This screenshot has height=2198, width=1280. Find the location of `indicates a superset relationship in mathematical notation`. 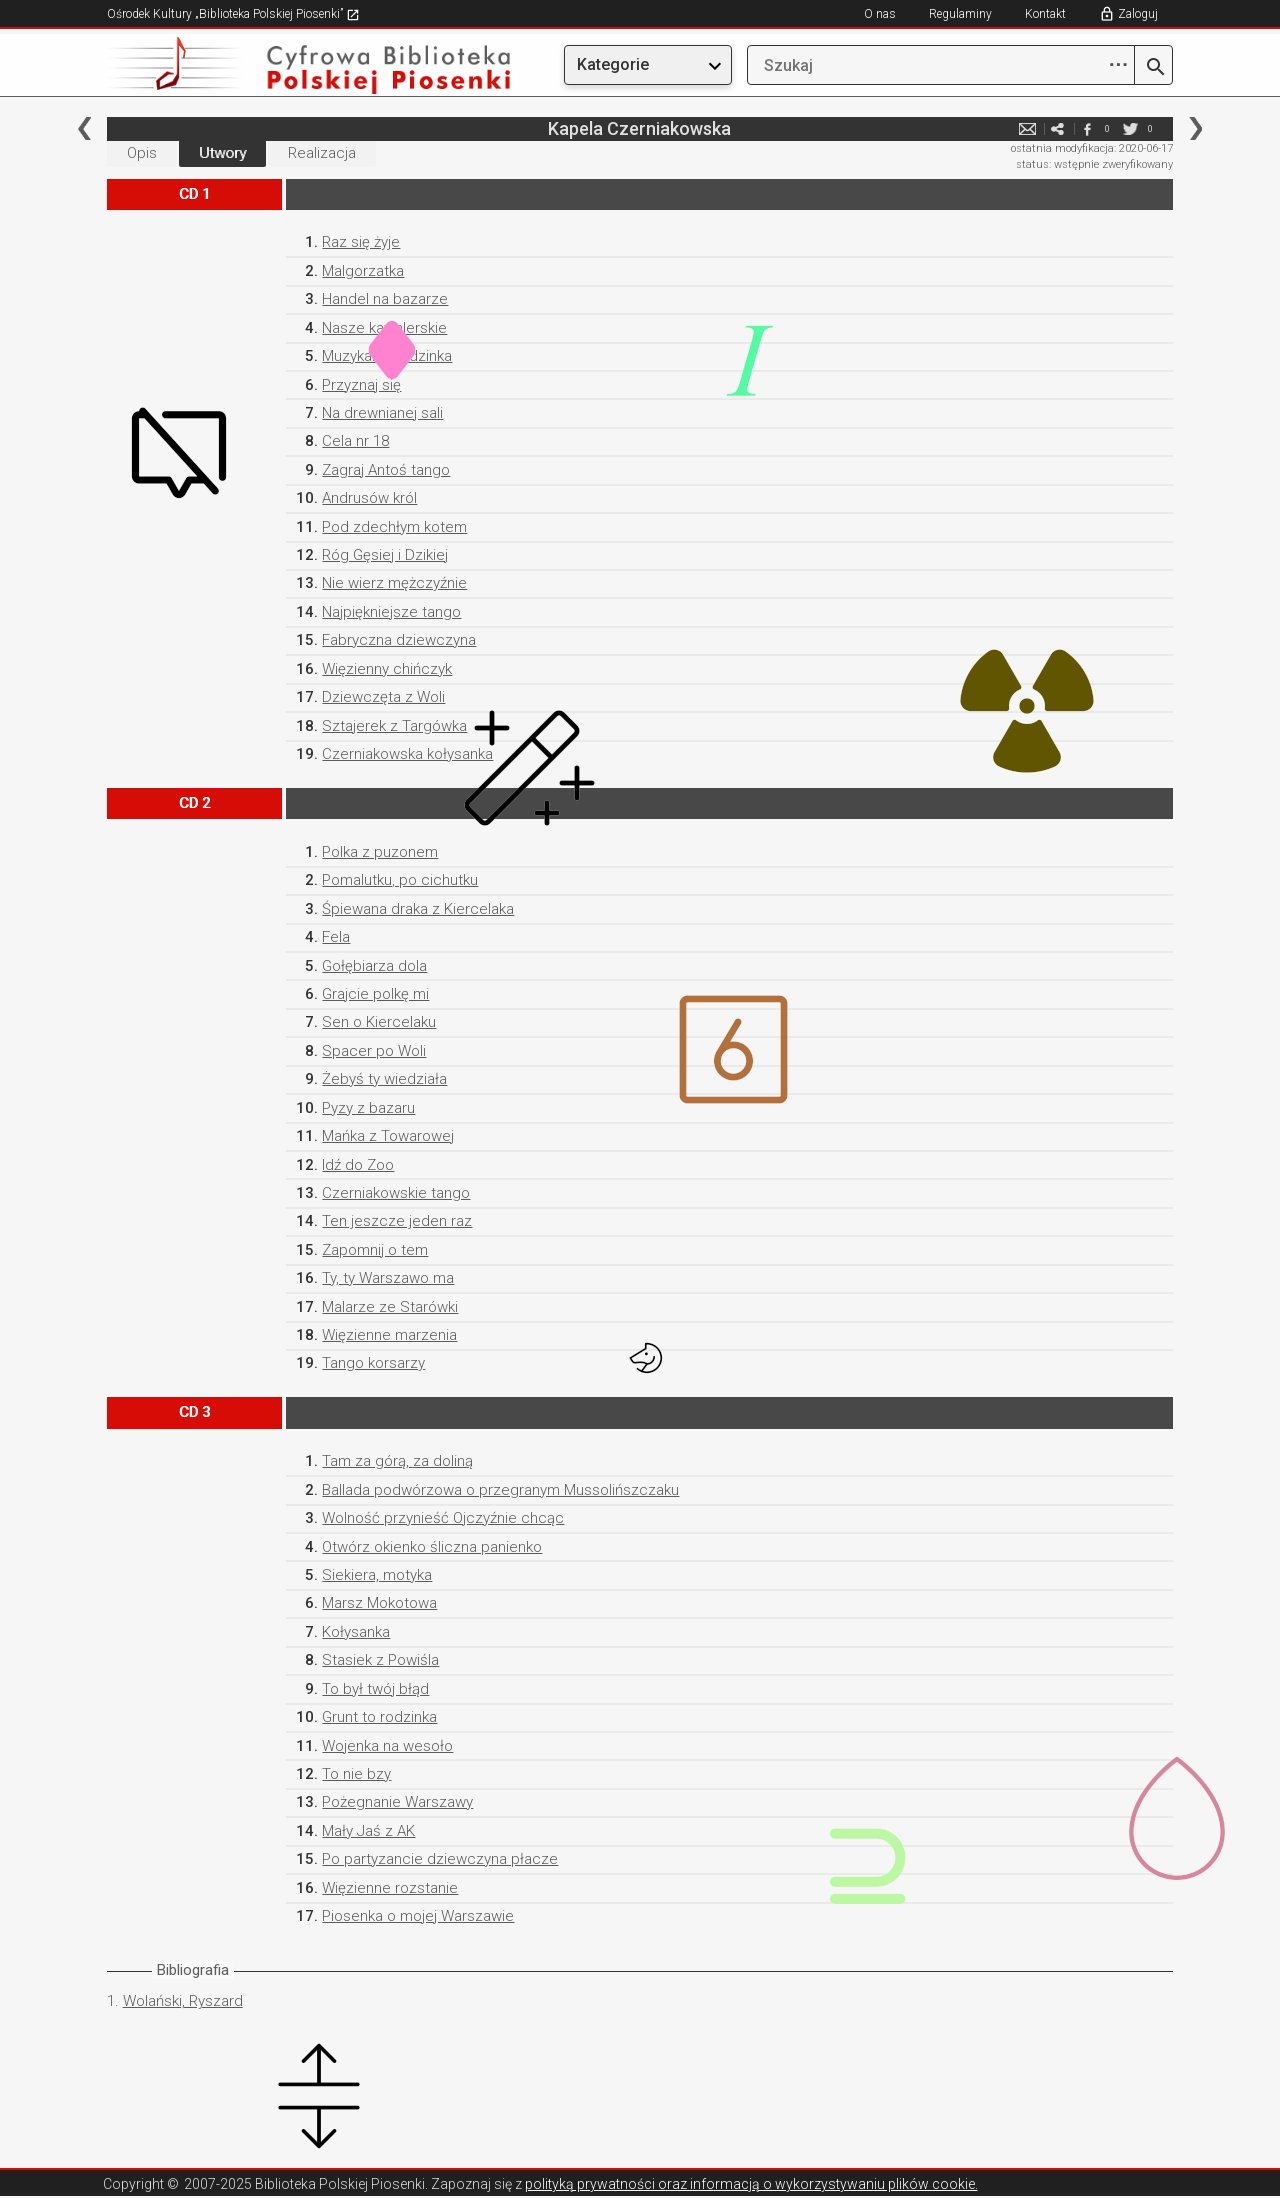

indicates a superset relationship in mathematical notation is located at coordinates (866, 1868).